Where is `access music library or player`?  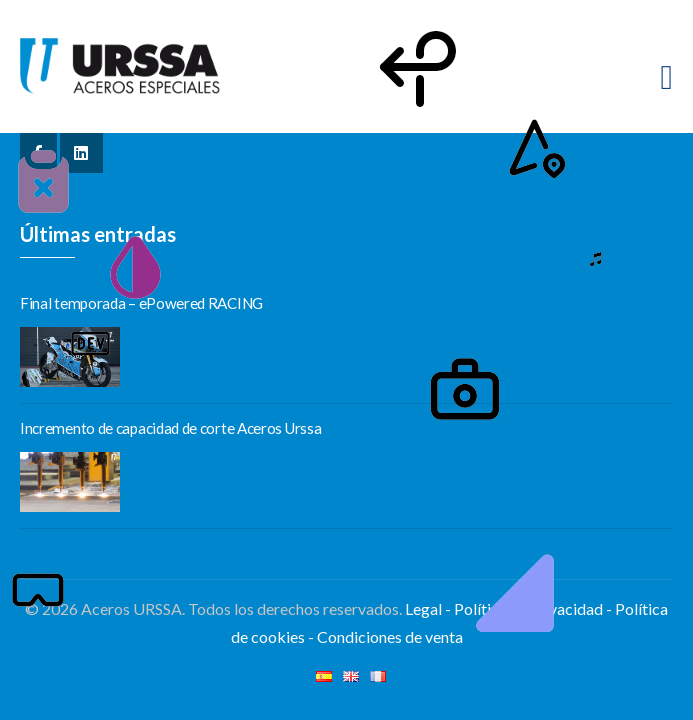
access music library or player is located at coordinates (596, 259).